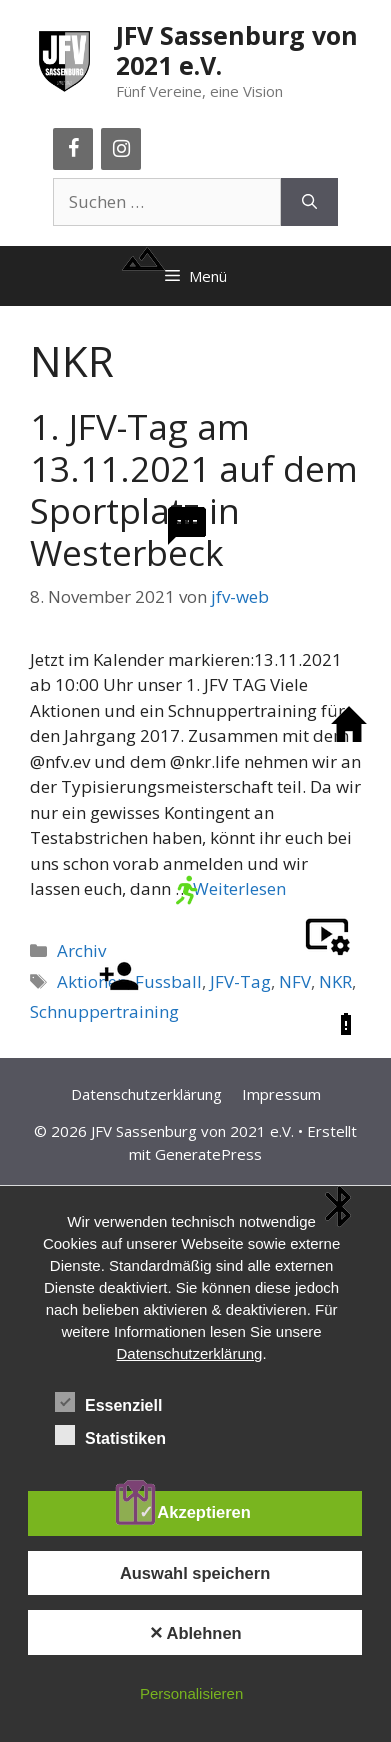  Describe the element at coordinates (135, 1503) in the screenshot. I see `view clothing or apparel items` at that location.